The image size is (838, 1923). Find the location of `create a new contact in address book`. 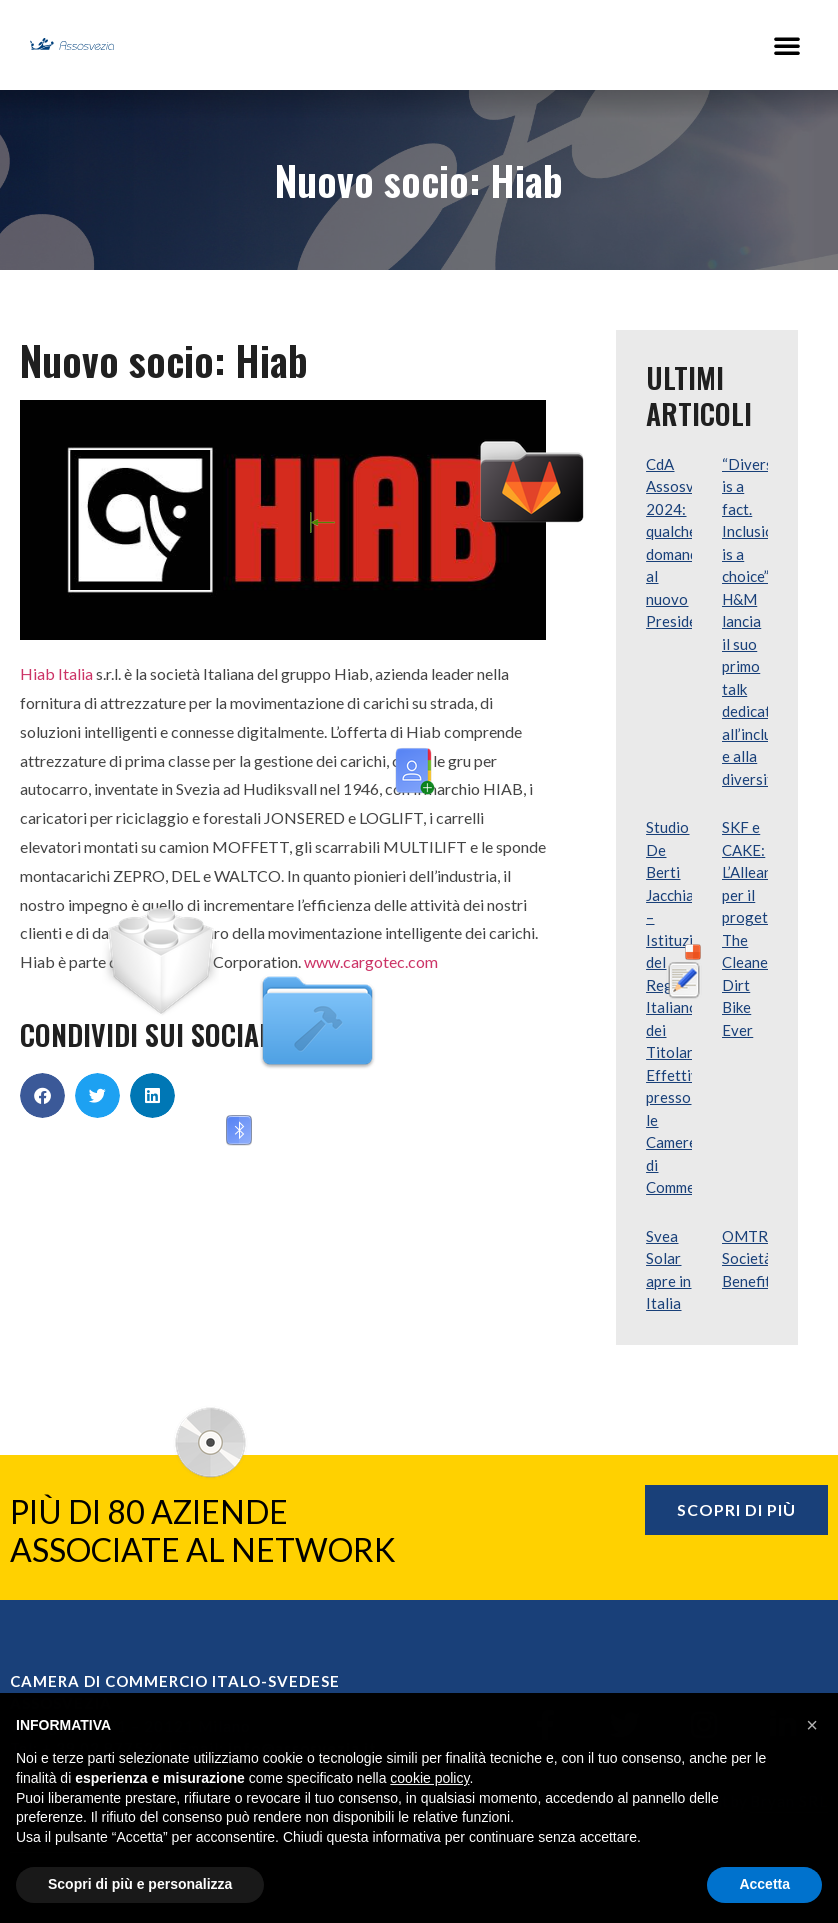

create a new contact in address book is located at coordinates (413, 770).